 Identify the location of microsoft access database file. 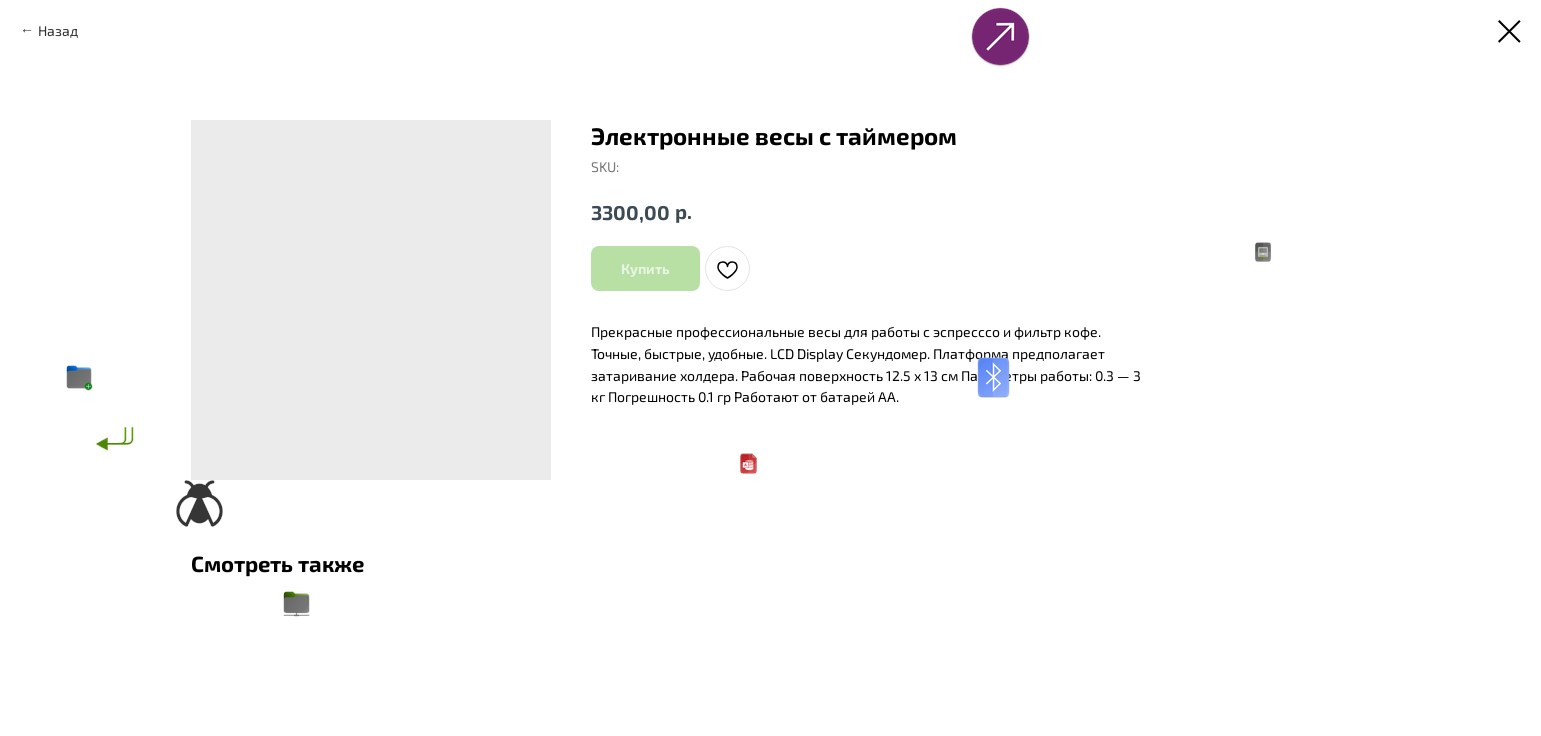
(748, 463).